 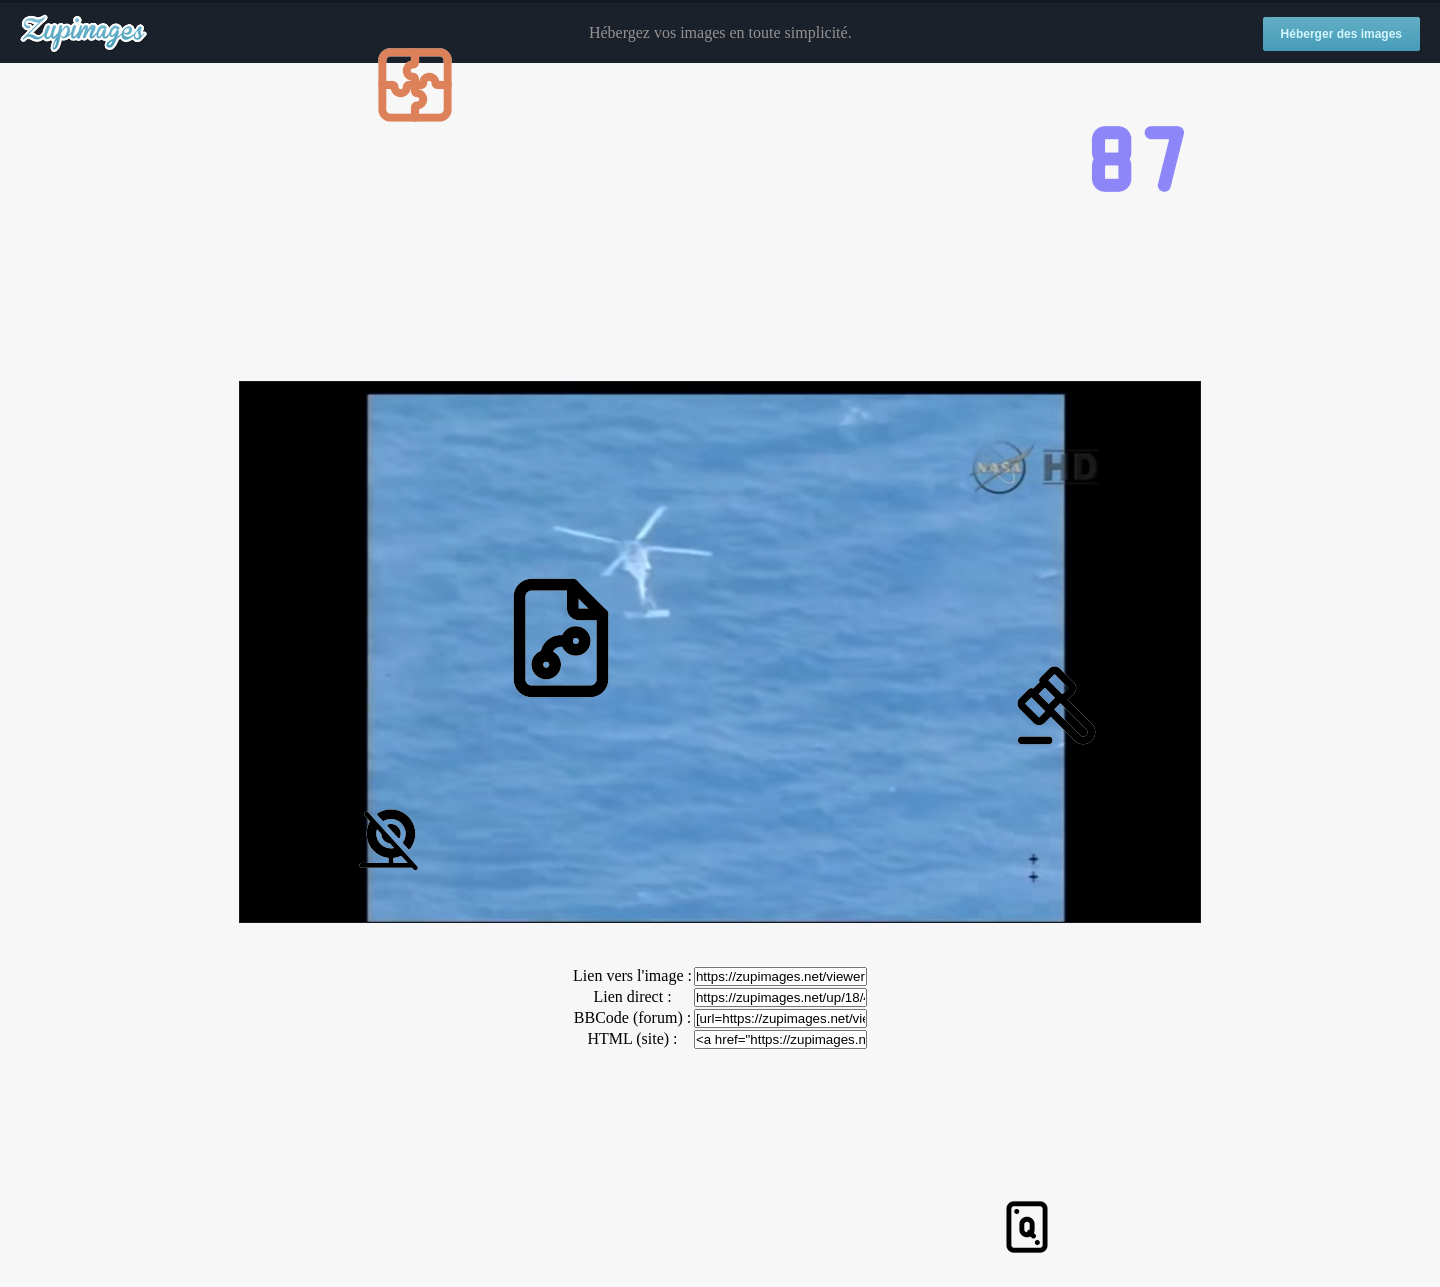 I want to click on camera is disabled or turned off, so click(x=391, y=841).